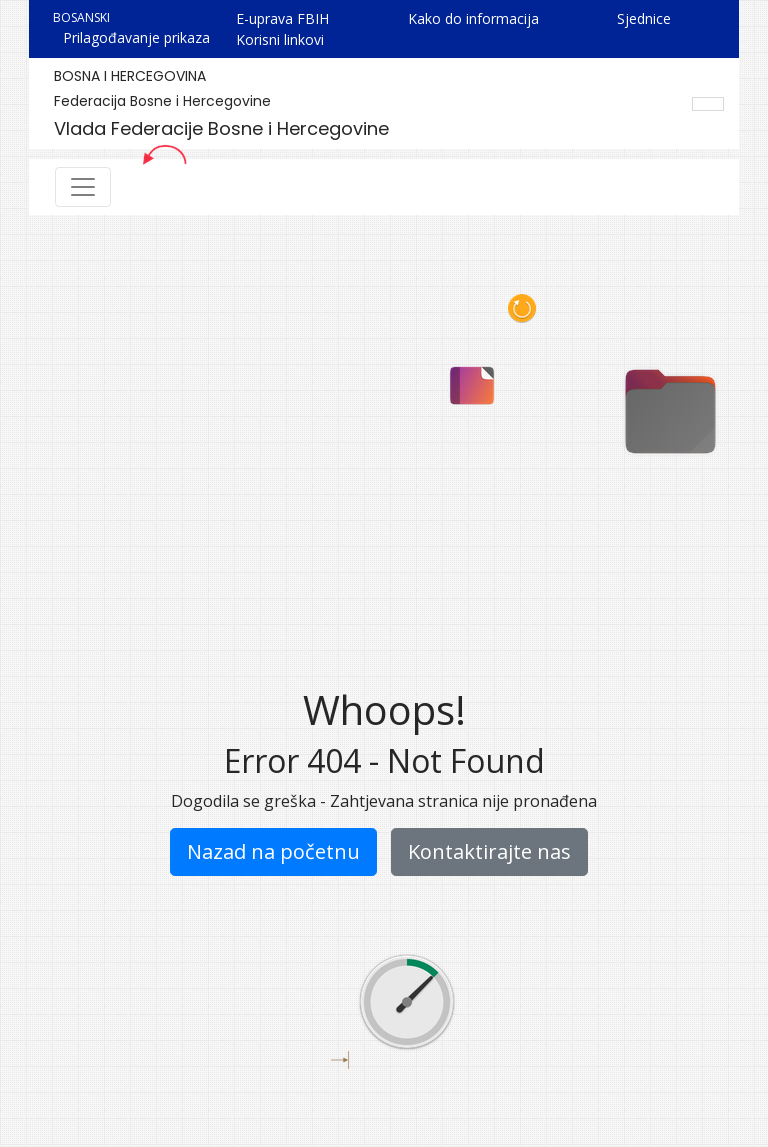 This screenshot has height=1147, width=768. Describe the element at coordinates (407, 1002) in the screenshot. I see `open sysprof system profiler` at that location.